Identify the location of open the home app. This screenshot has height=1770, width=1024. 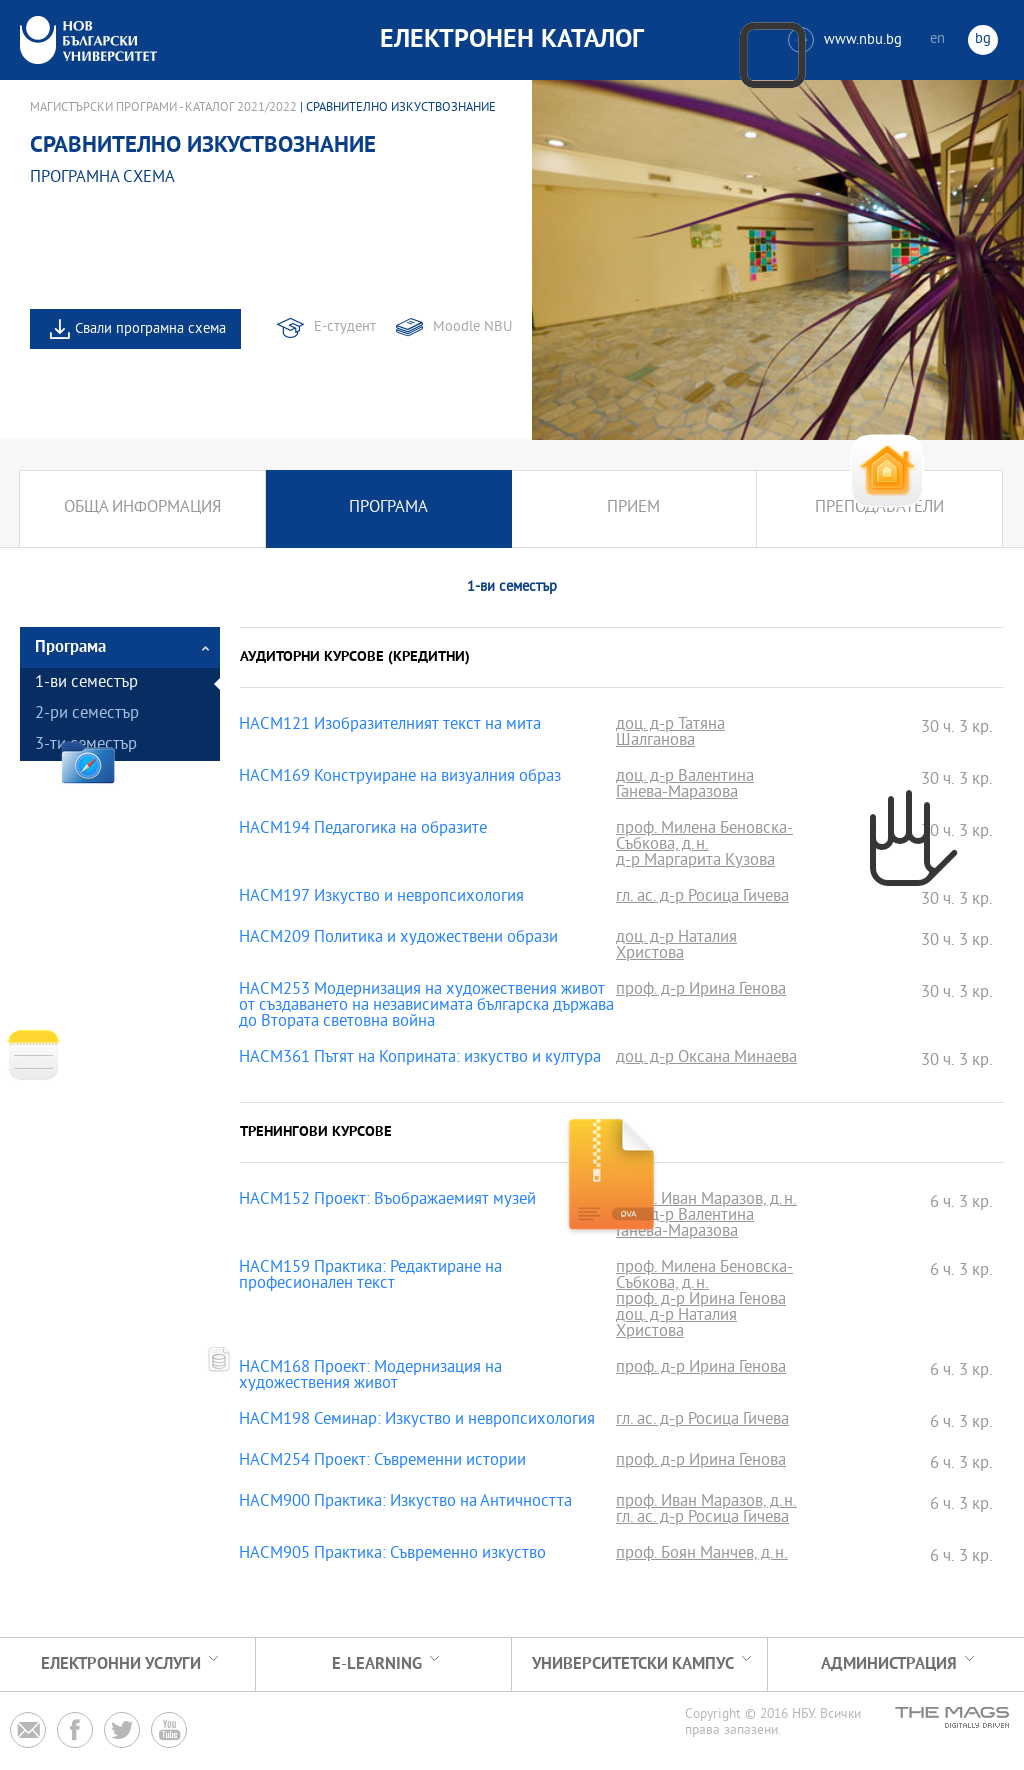
(887, 471).